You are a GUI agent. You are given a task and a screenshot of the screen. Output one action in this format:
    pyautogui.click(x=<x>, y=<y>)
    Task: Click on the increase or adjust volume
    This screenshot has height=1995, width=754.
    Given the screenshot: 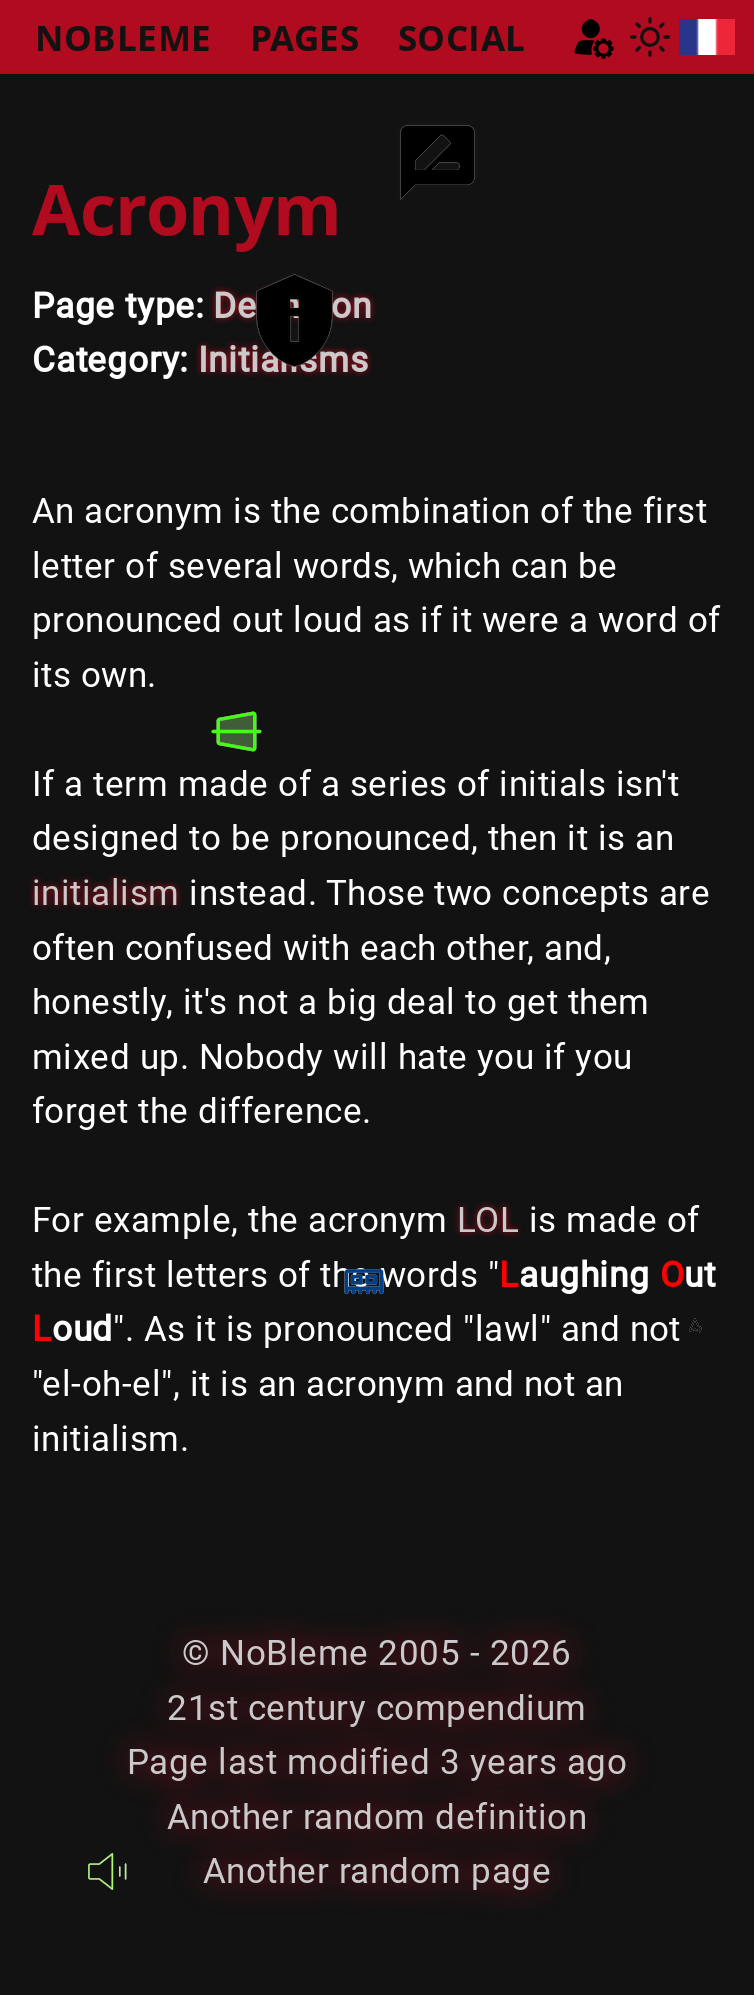 What is the action you would take?
    pyautogui.click(x=106, y=1871)
    